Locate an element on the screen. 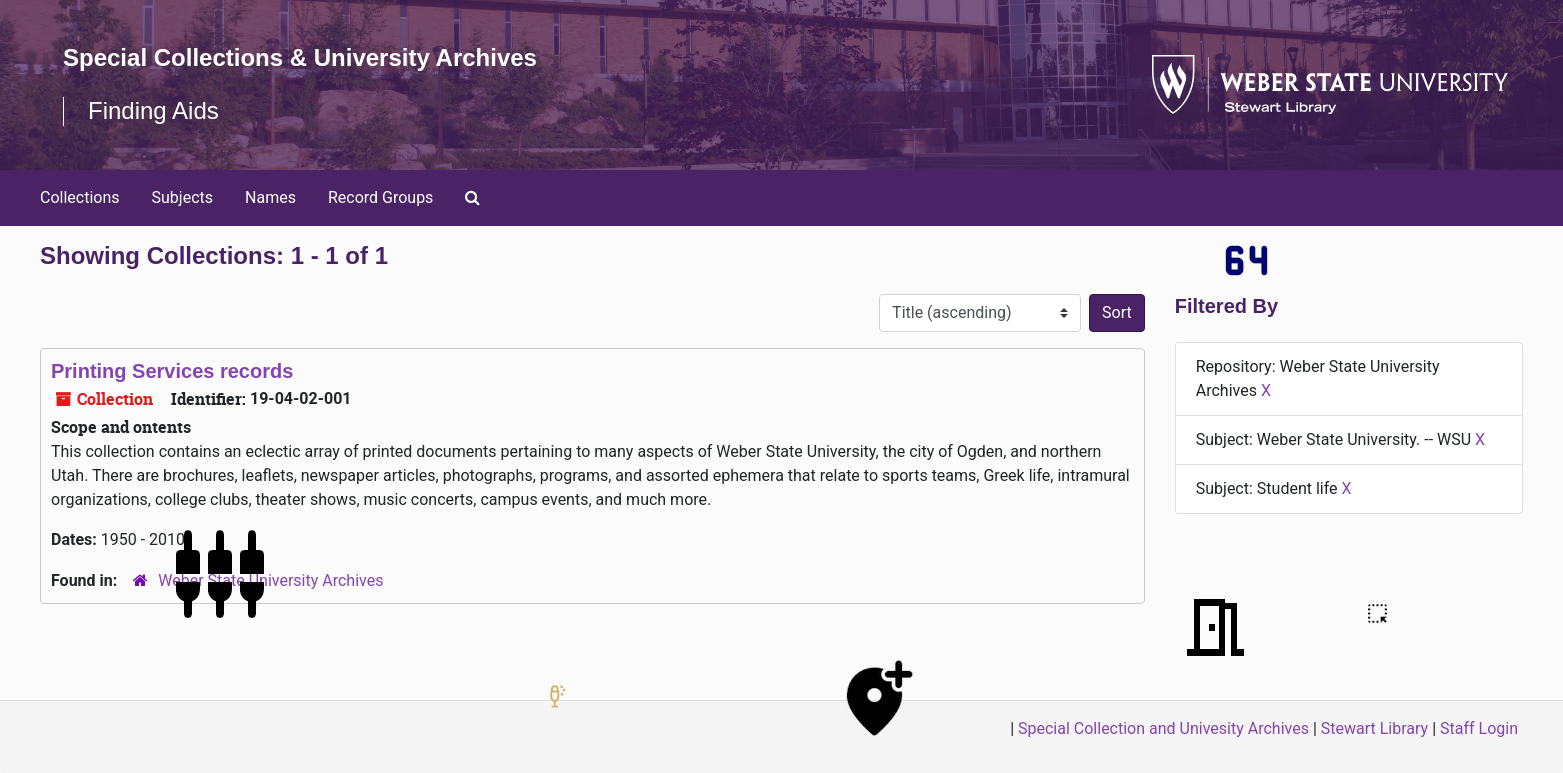 This screenshot has width=1563, height=773. select or highlight an area is located at coordinates (1377, 613).